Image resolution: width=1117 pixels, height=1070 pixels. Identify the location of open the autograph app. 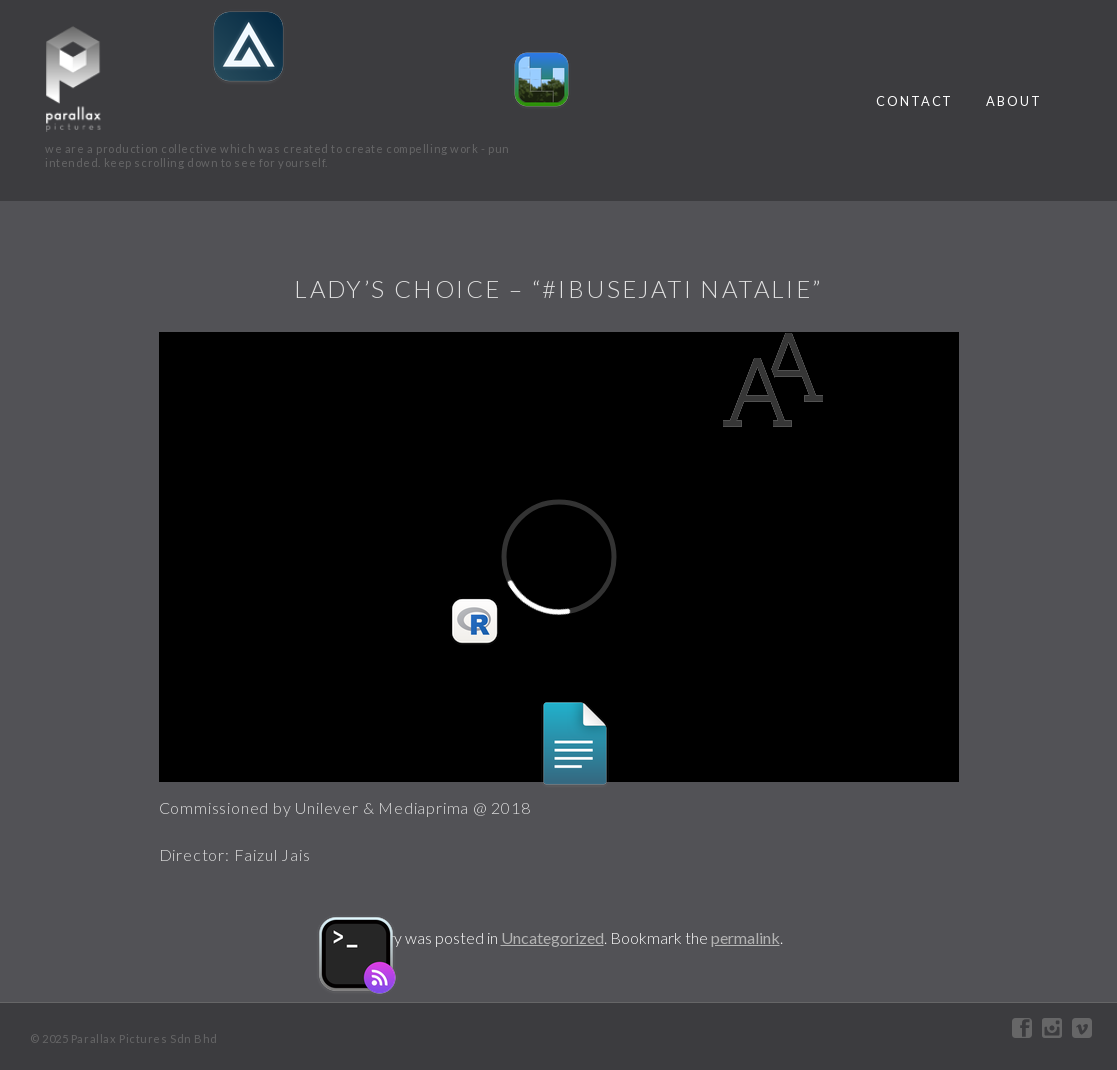
(248, 46).